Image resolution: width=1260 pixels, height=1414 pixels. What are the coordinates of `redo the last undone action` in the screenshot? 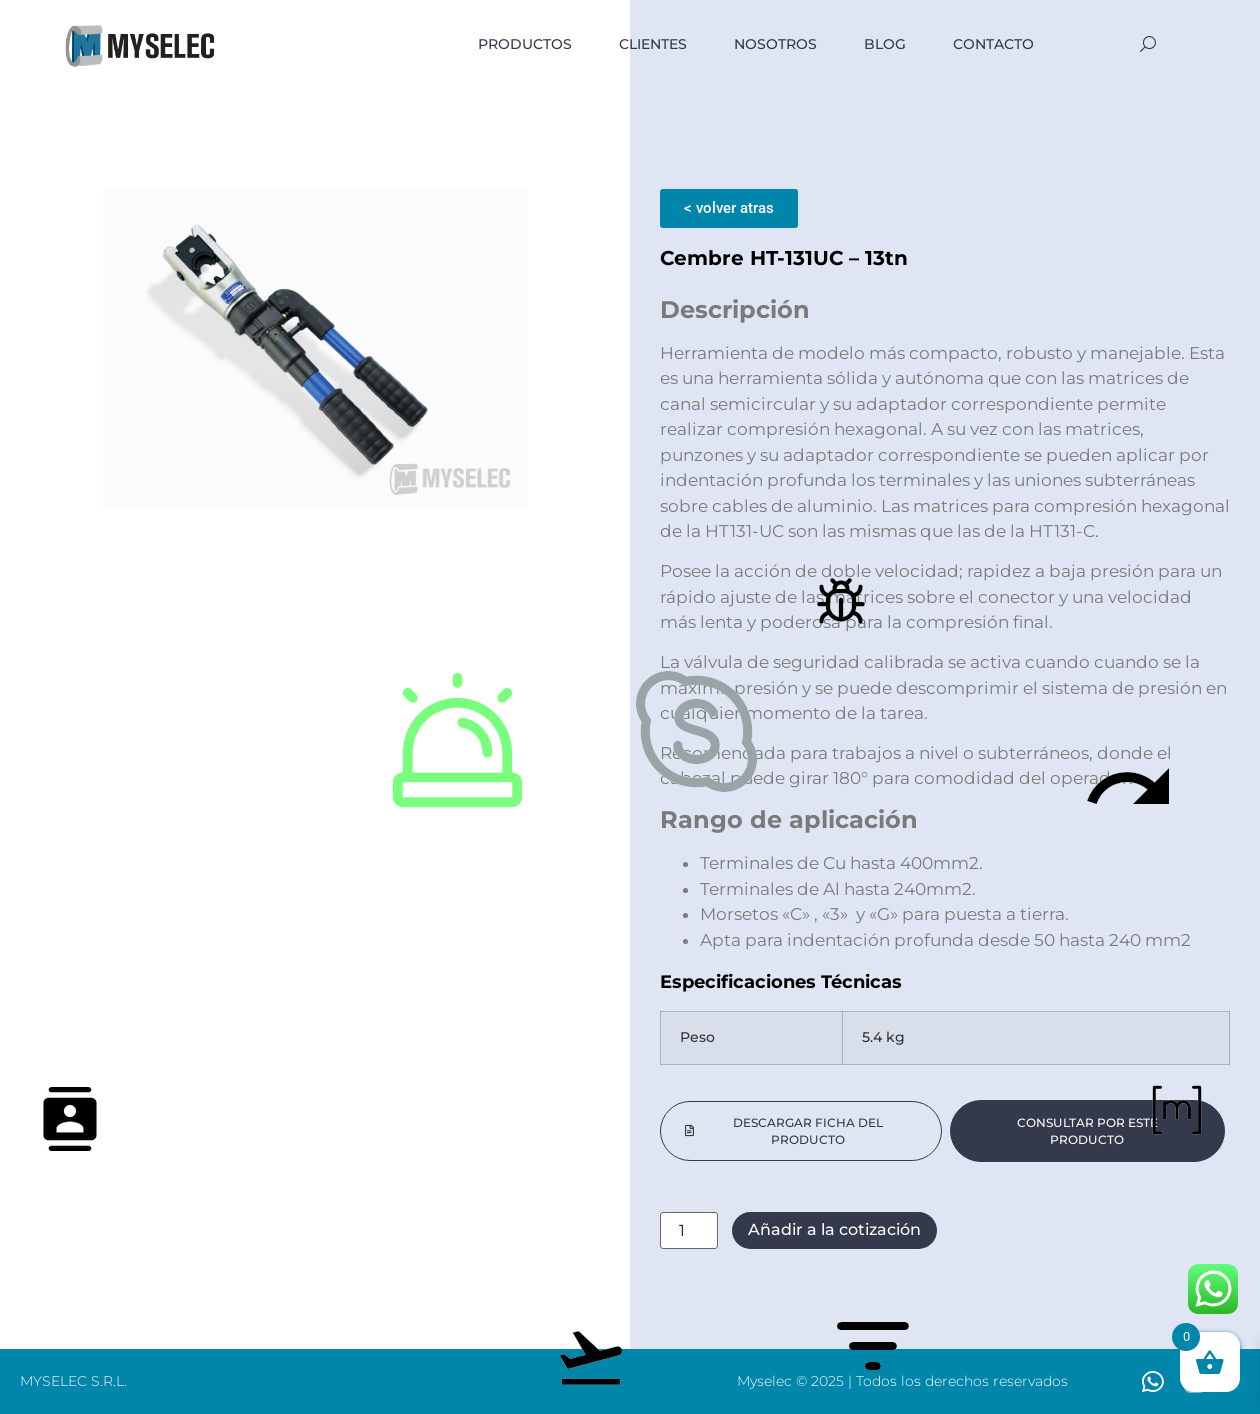 It's located at (1129, 788).